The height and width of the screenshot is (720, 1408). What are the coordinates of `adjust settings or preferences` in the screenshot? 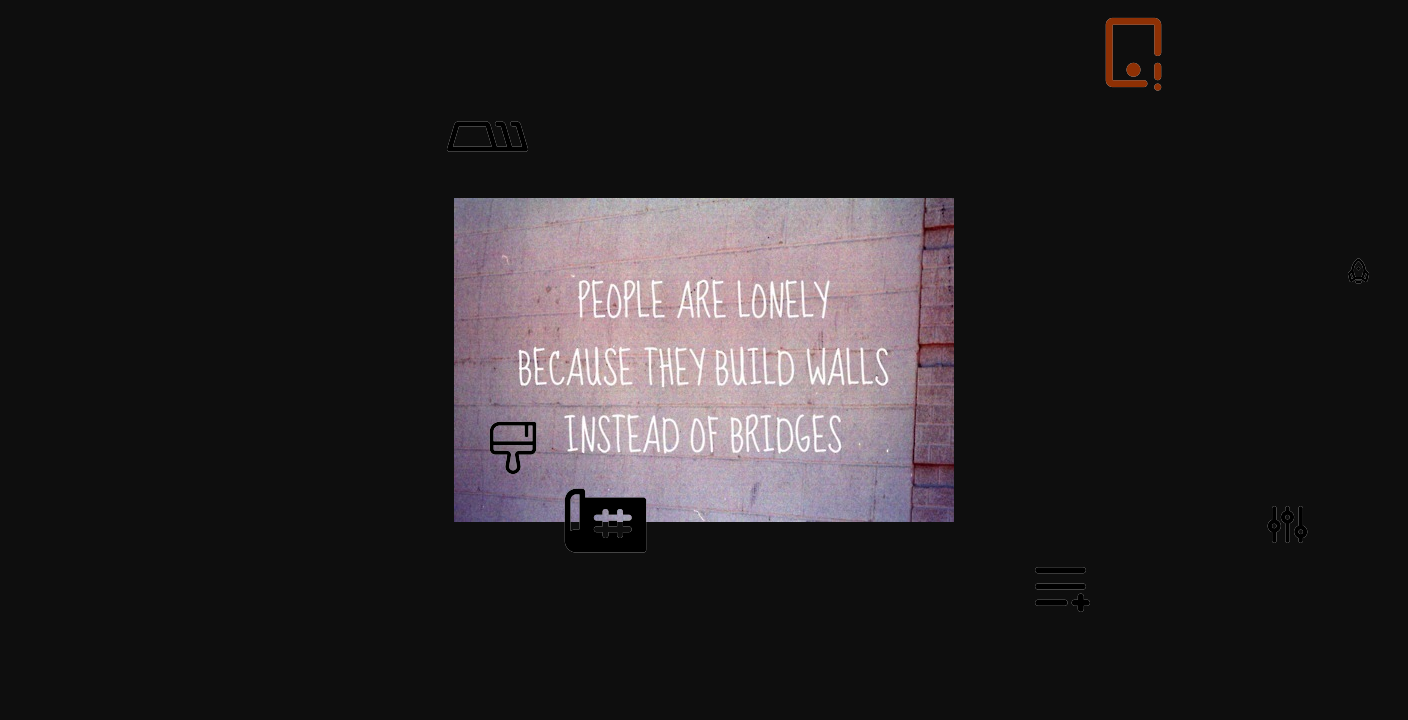 It's located at (1287, 524).